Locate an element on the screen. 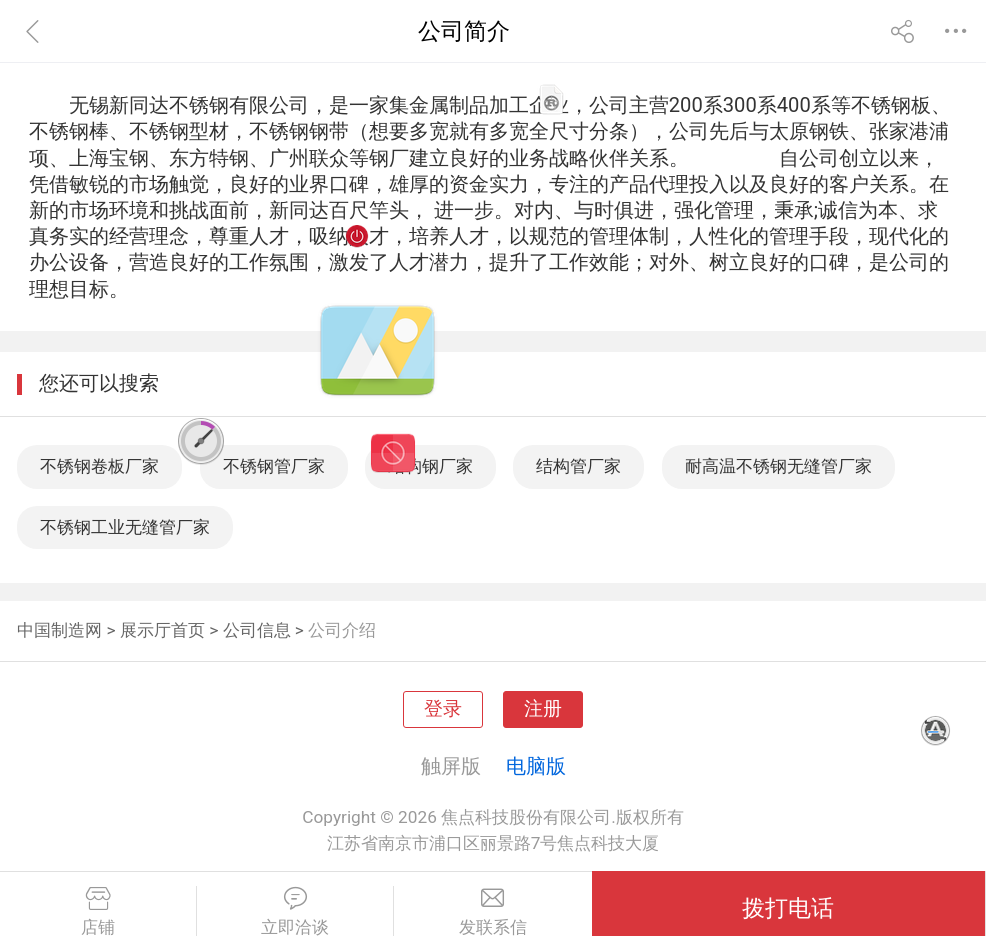 Image resolution: width=986 pixels, height=943 pixels. open the software updater application is located at coordinates (935, 730).